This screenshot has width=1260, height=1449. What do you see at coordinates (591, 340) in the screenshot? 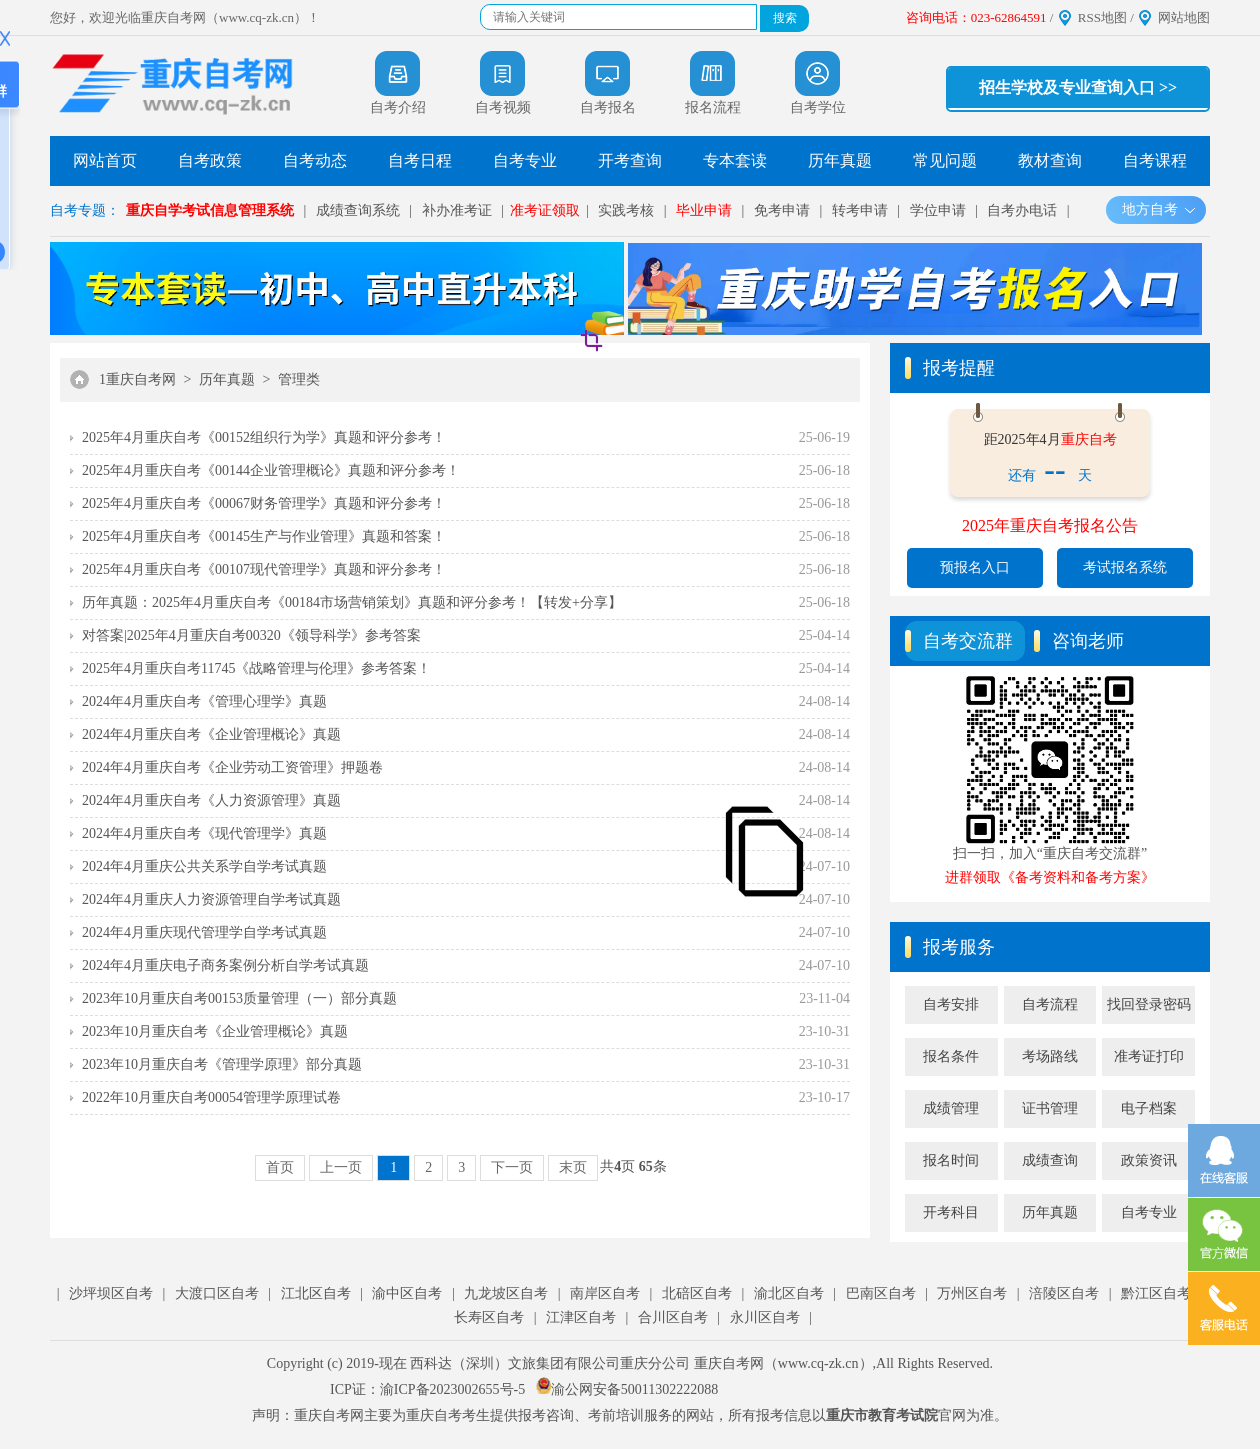
I see `crop an image or photo` at bounding box center [591, 340].